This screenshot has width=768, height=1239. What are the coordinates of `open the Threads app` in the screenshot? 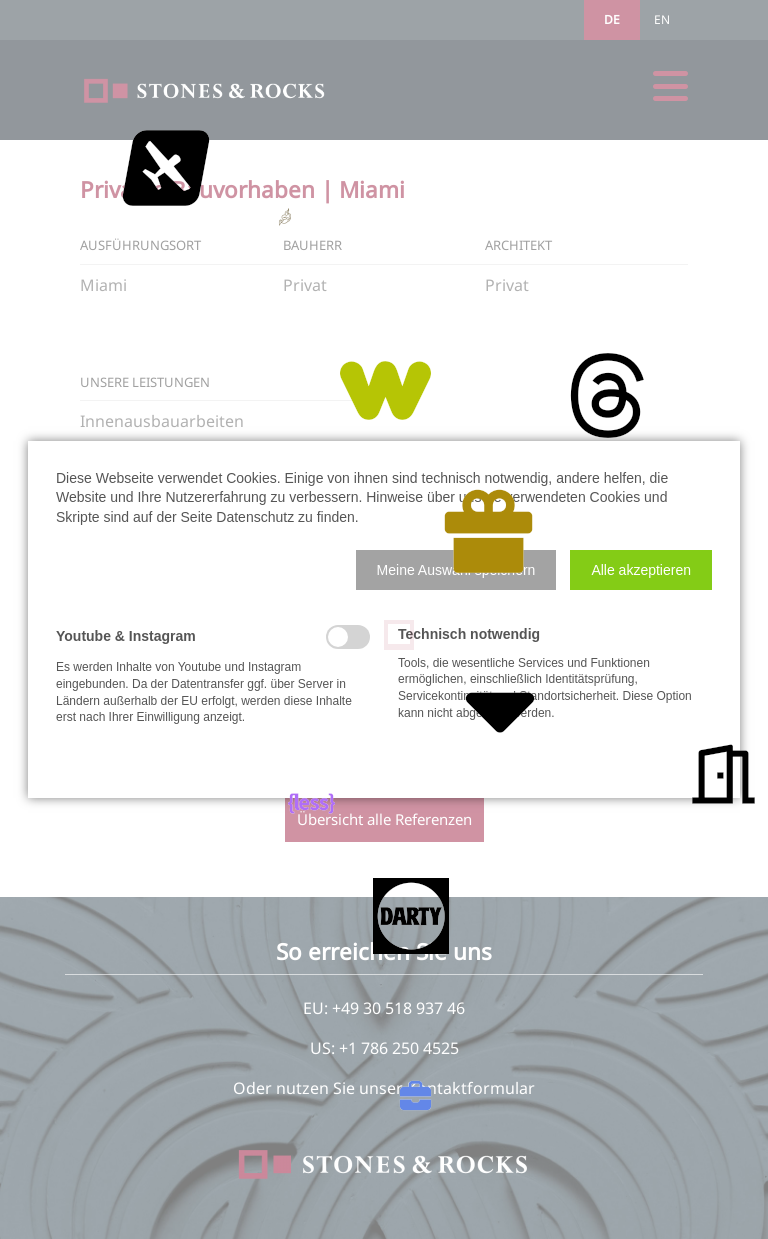 It's located at (607, 395).